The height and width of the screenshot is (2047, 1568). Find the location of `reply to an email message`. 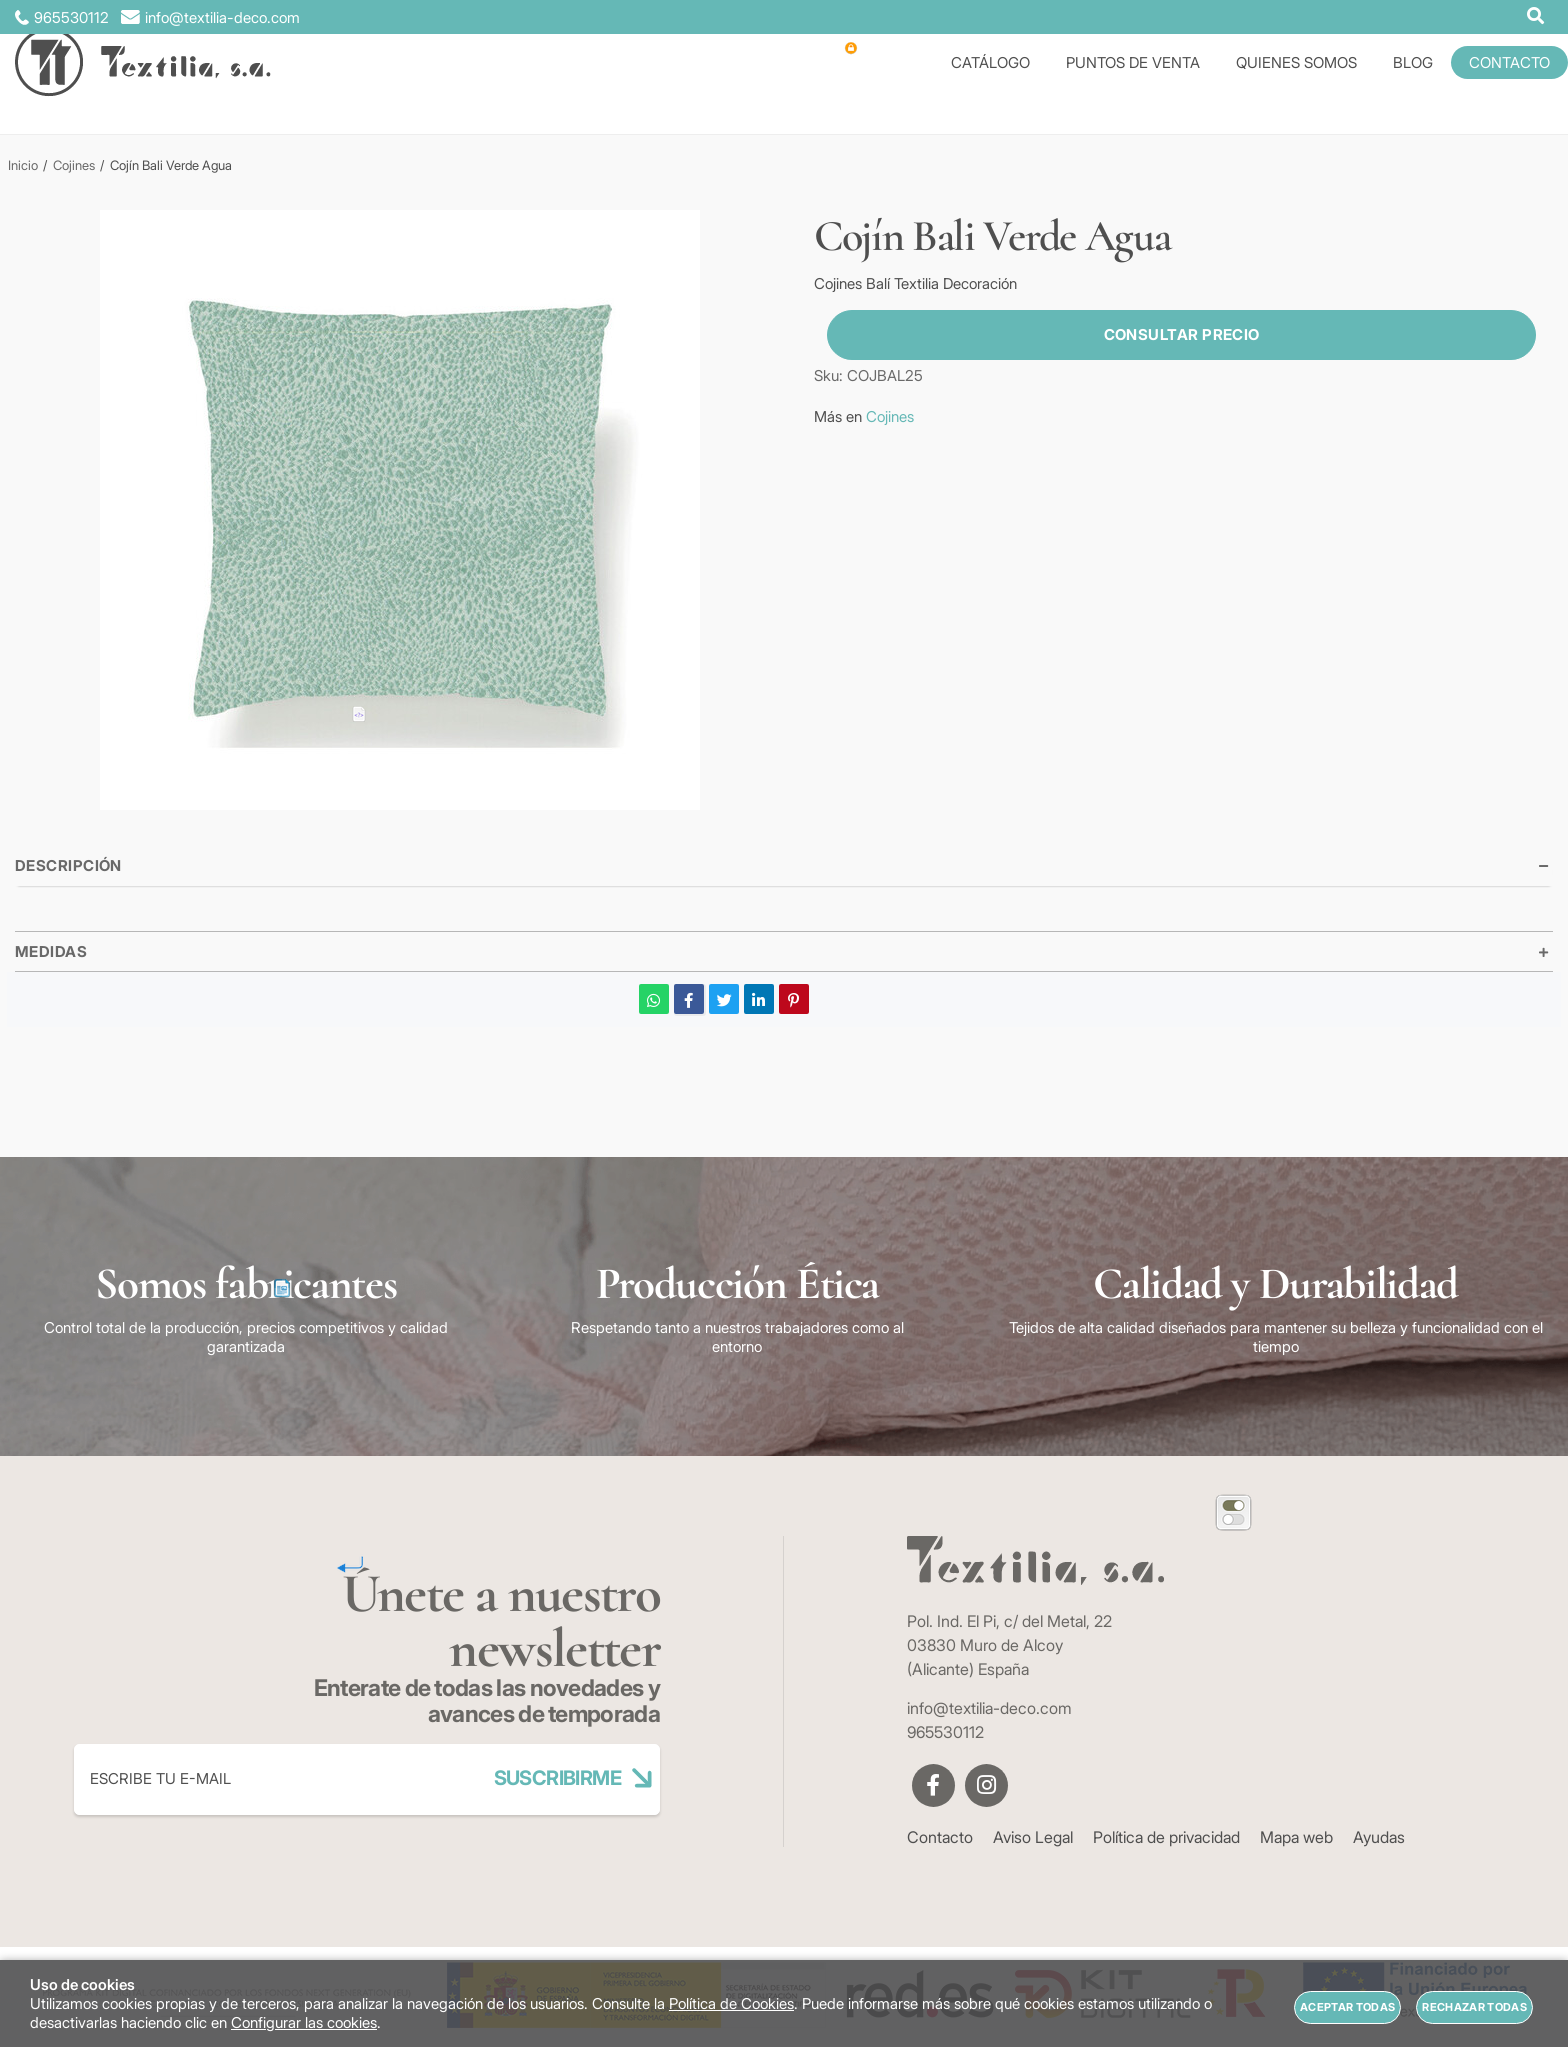

reply to an email message is located at coordinates (349, 1562).